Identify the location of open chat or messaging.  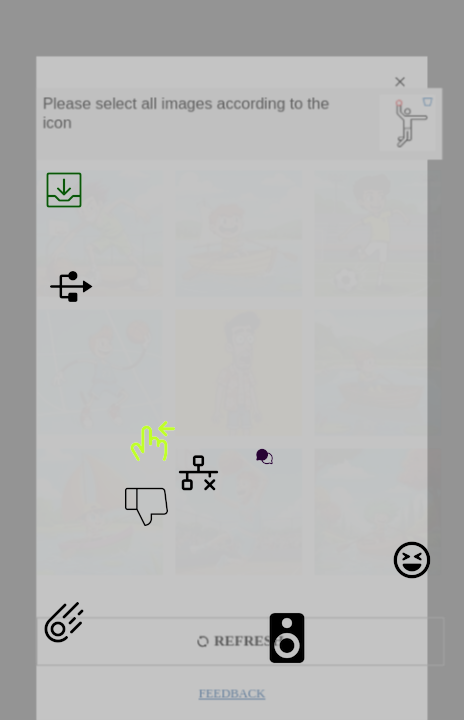
(264, 456).